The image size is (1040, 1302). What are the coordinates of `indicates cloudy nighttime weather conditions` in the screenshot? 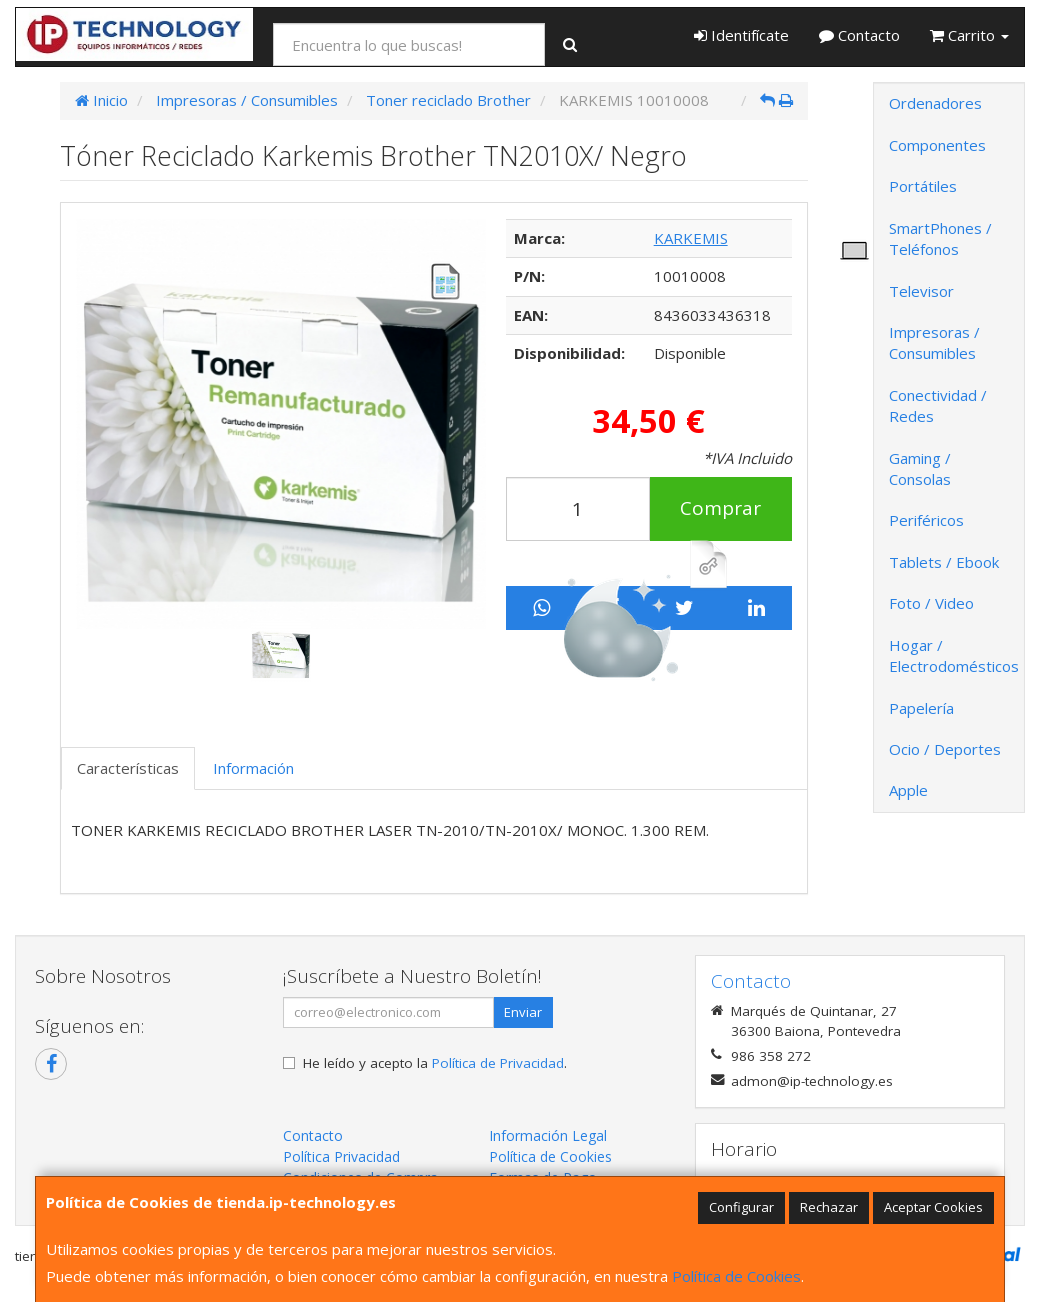 It's located at (621, 628).